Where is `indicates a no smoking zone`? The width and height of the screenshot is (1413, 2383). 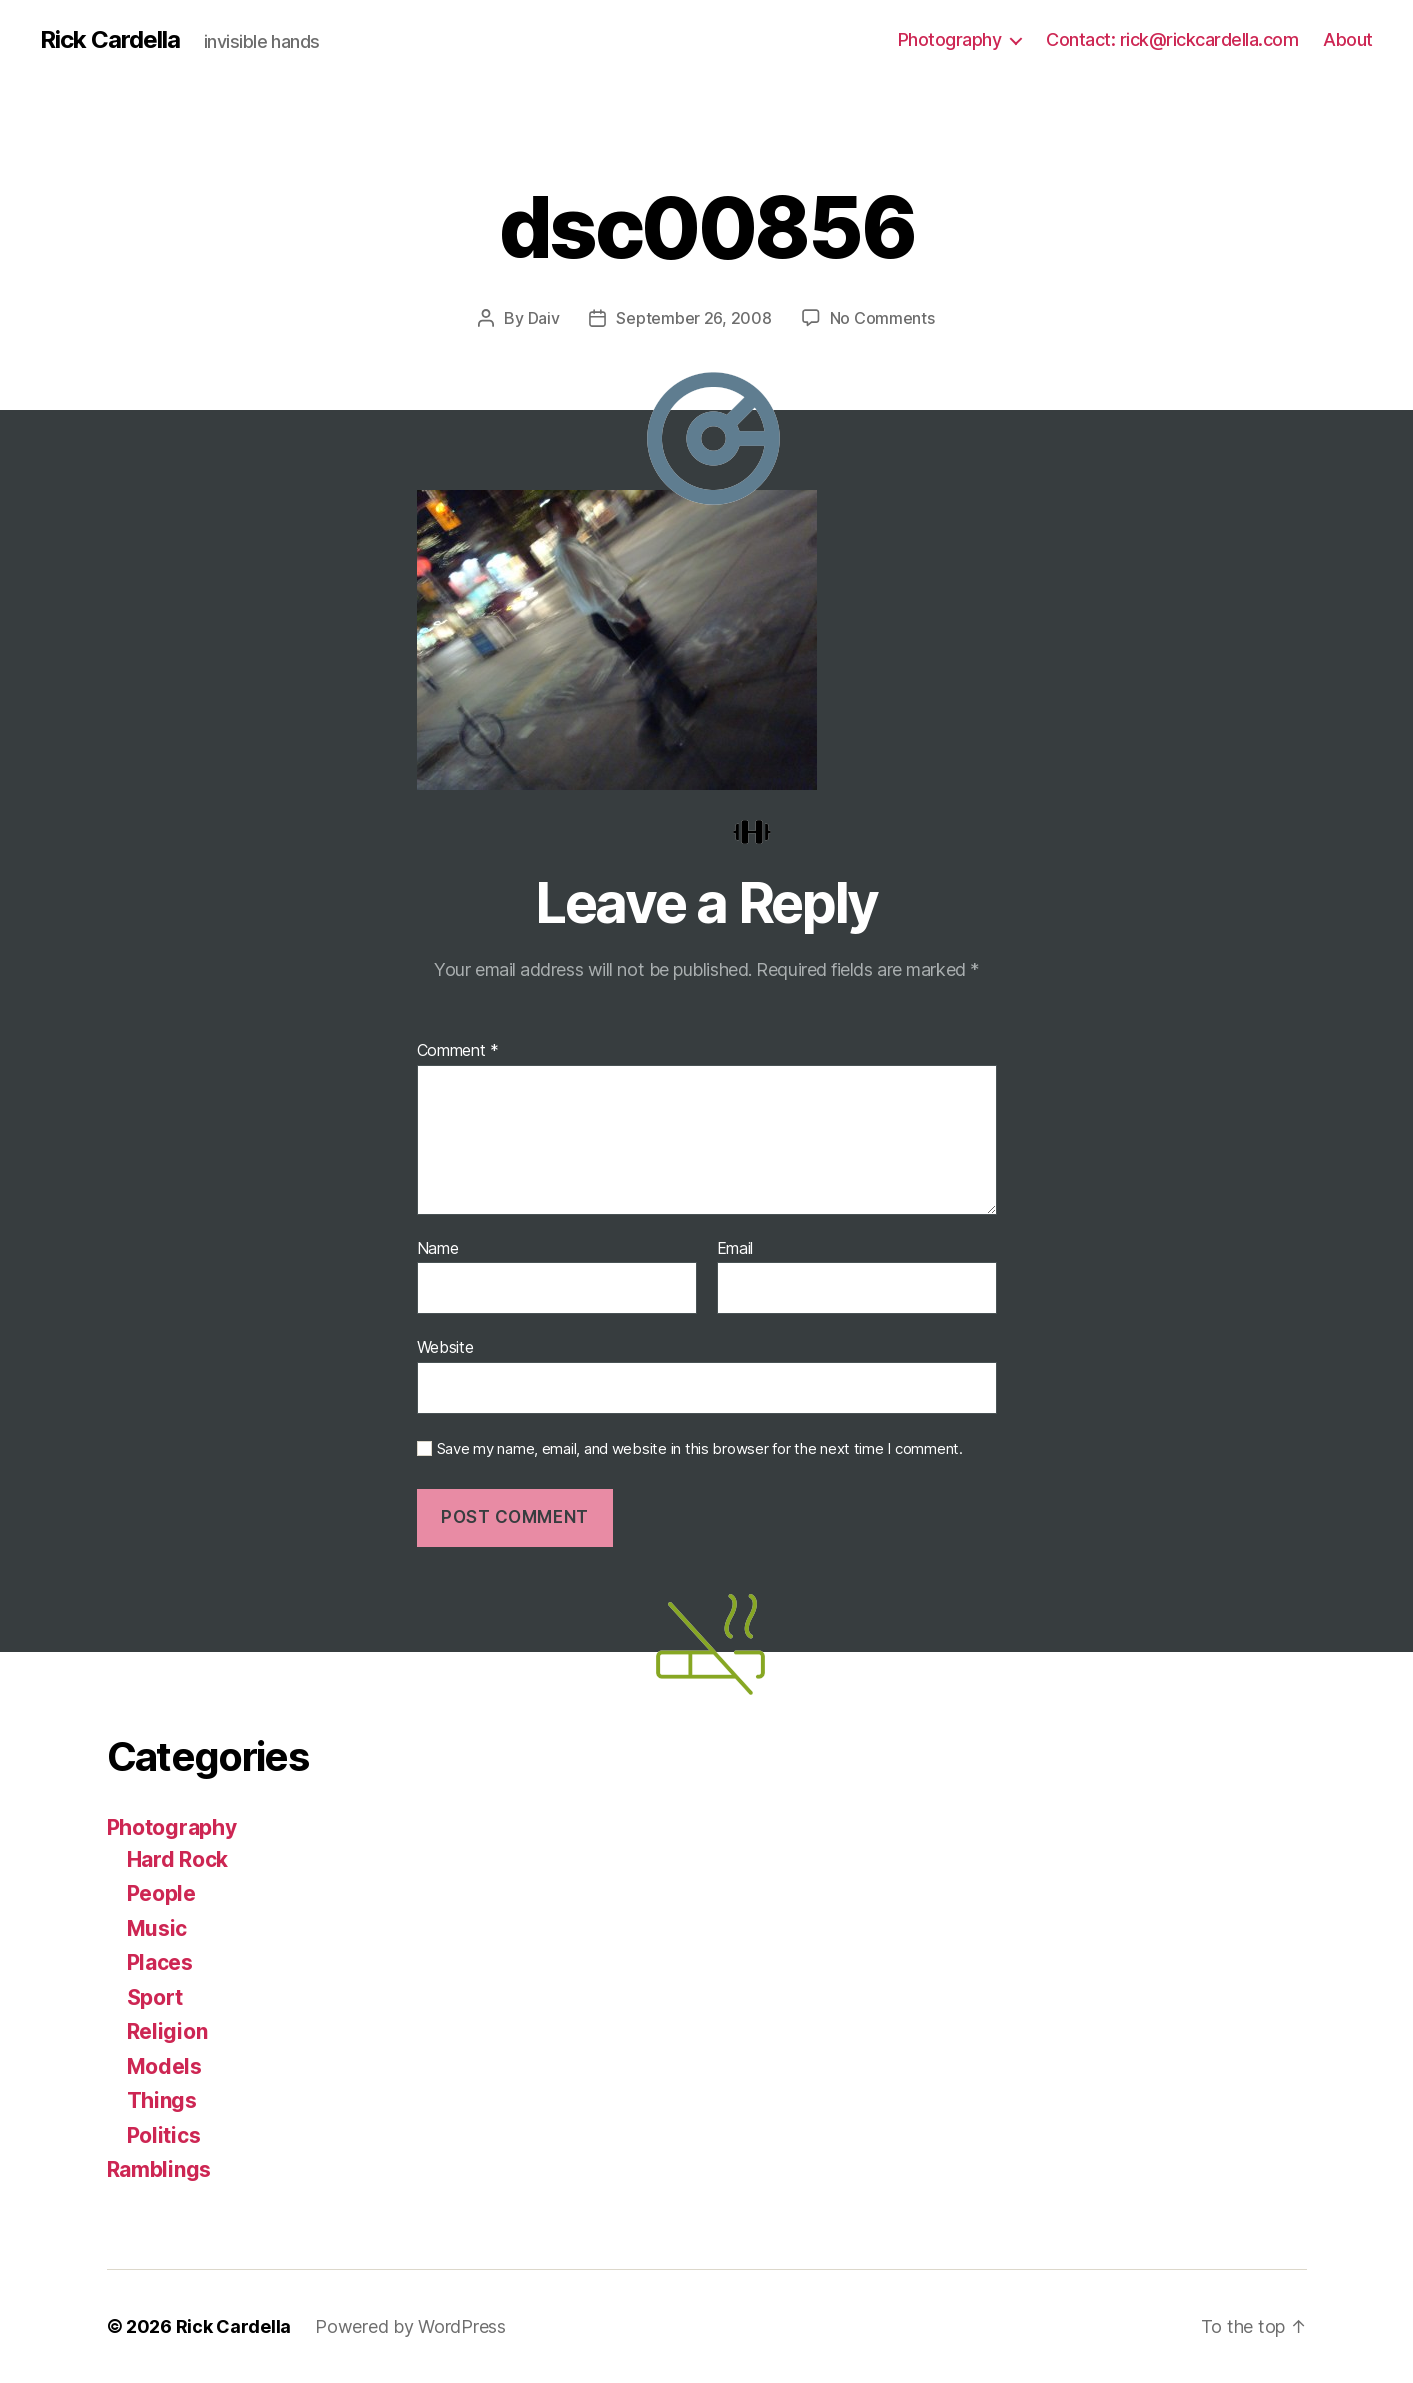
indicates a no smoking zone is located at coordinates (710, 1648).